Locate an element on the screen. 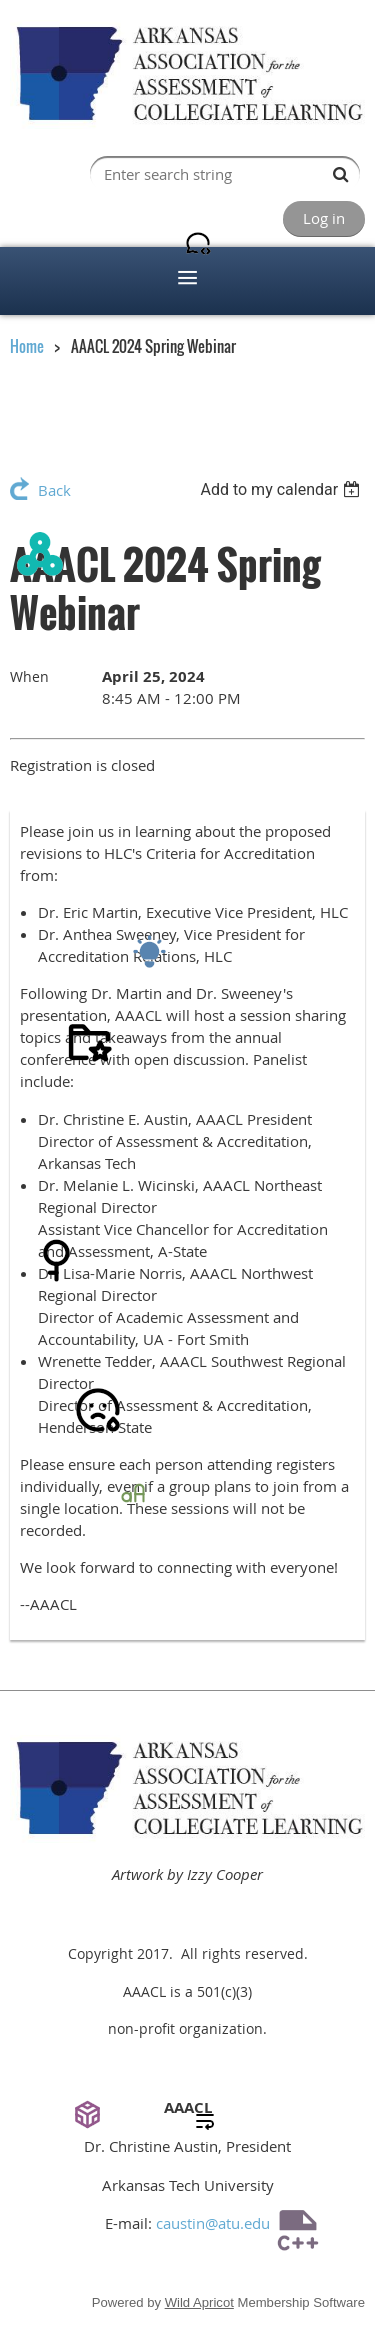  toggle text wrapping in a document or editor is located at coordinates (205, 2121).